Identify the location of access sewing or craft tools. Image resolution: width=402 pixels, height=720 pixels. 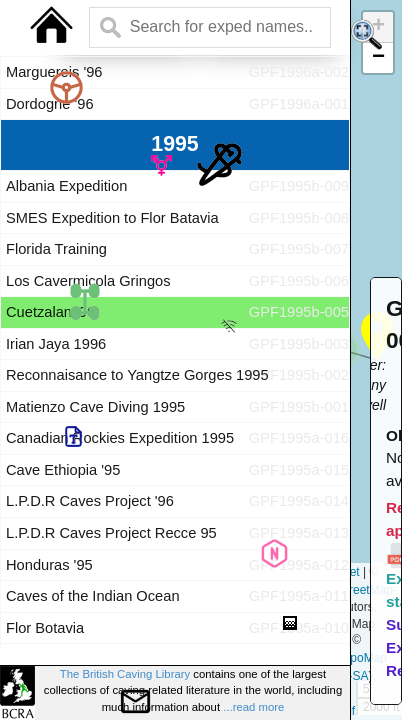
(220, 164).